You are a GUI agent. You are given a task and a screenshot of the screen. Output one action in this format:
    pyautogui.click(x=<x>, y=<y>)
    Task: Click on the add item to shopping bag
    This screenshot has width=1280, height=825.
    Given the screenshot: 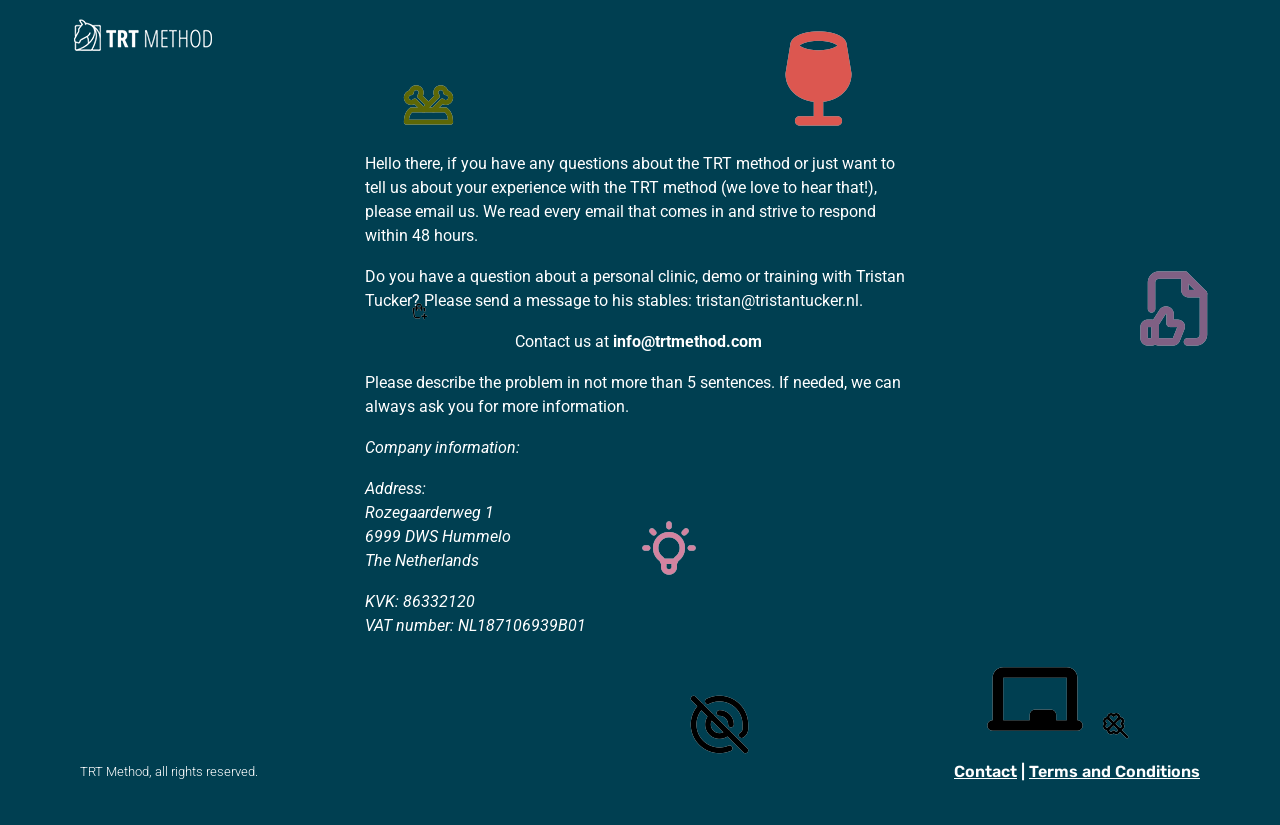 What is the action you would take?
    pyautogui.click(x=419, y=311)
    